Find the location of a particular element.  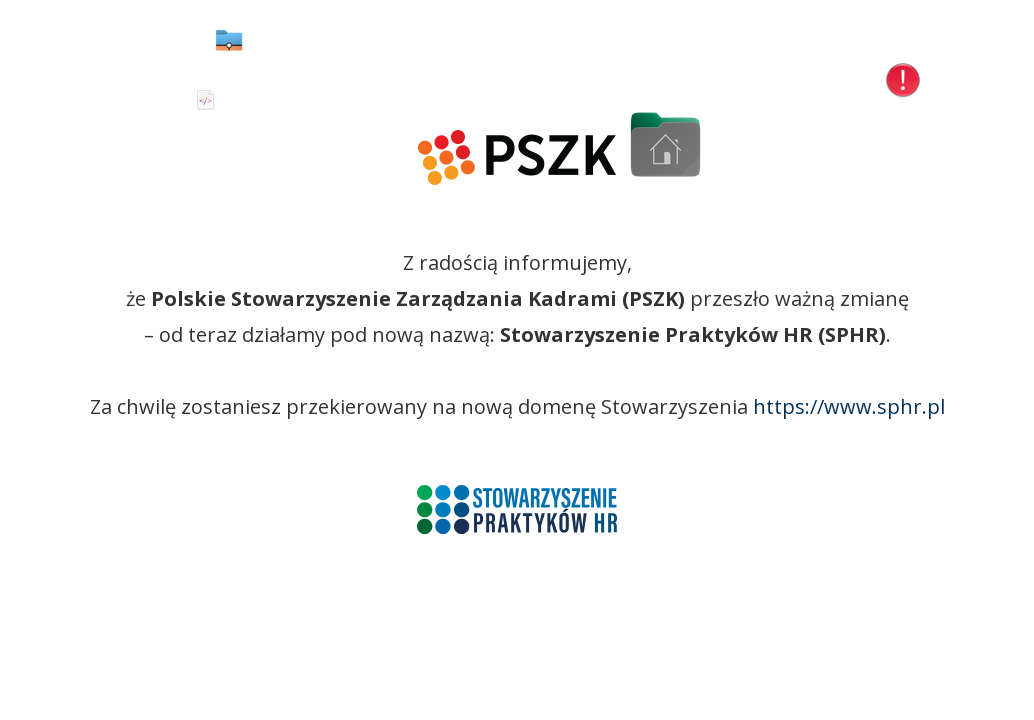

indicates a warning or caution message is located at coordinates (903, 80).